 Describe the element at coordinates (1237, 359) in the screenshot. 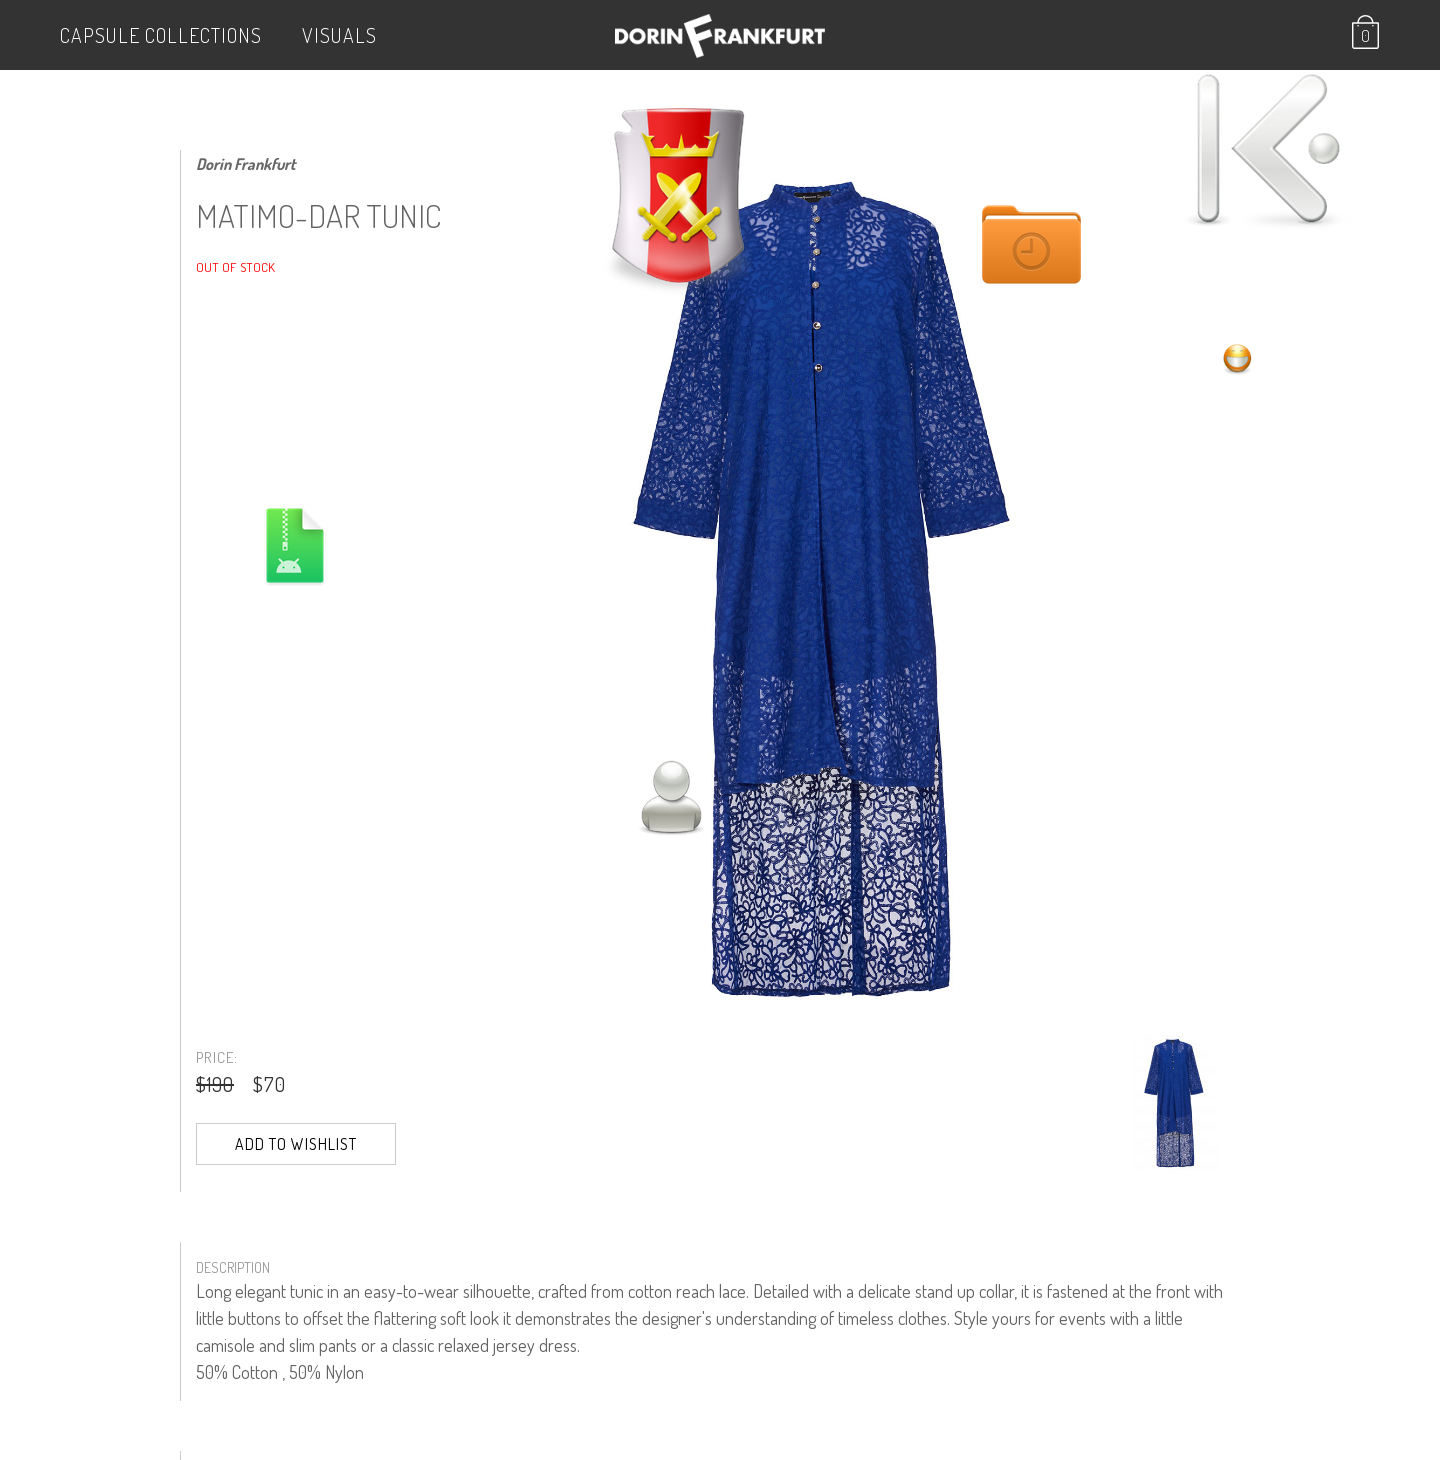

I see `react with laughter to a message` at that location.